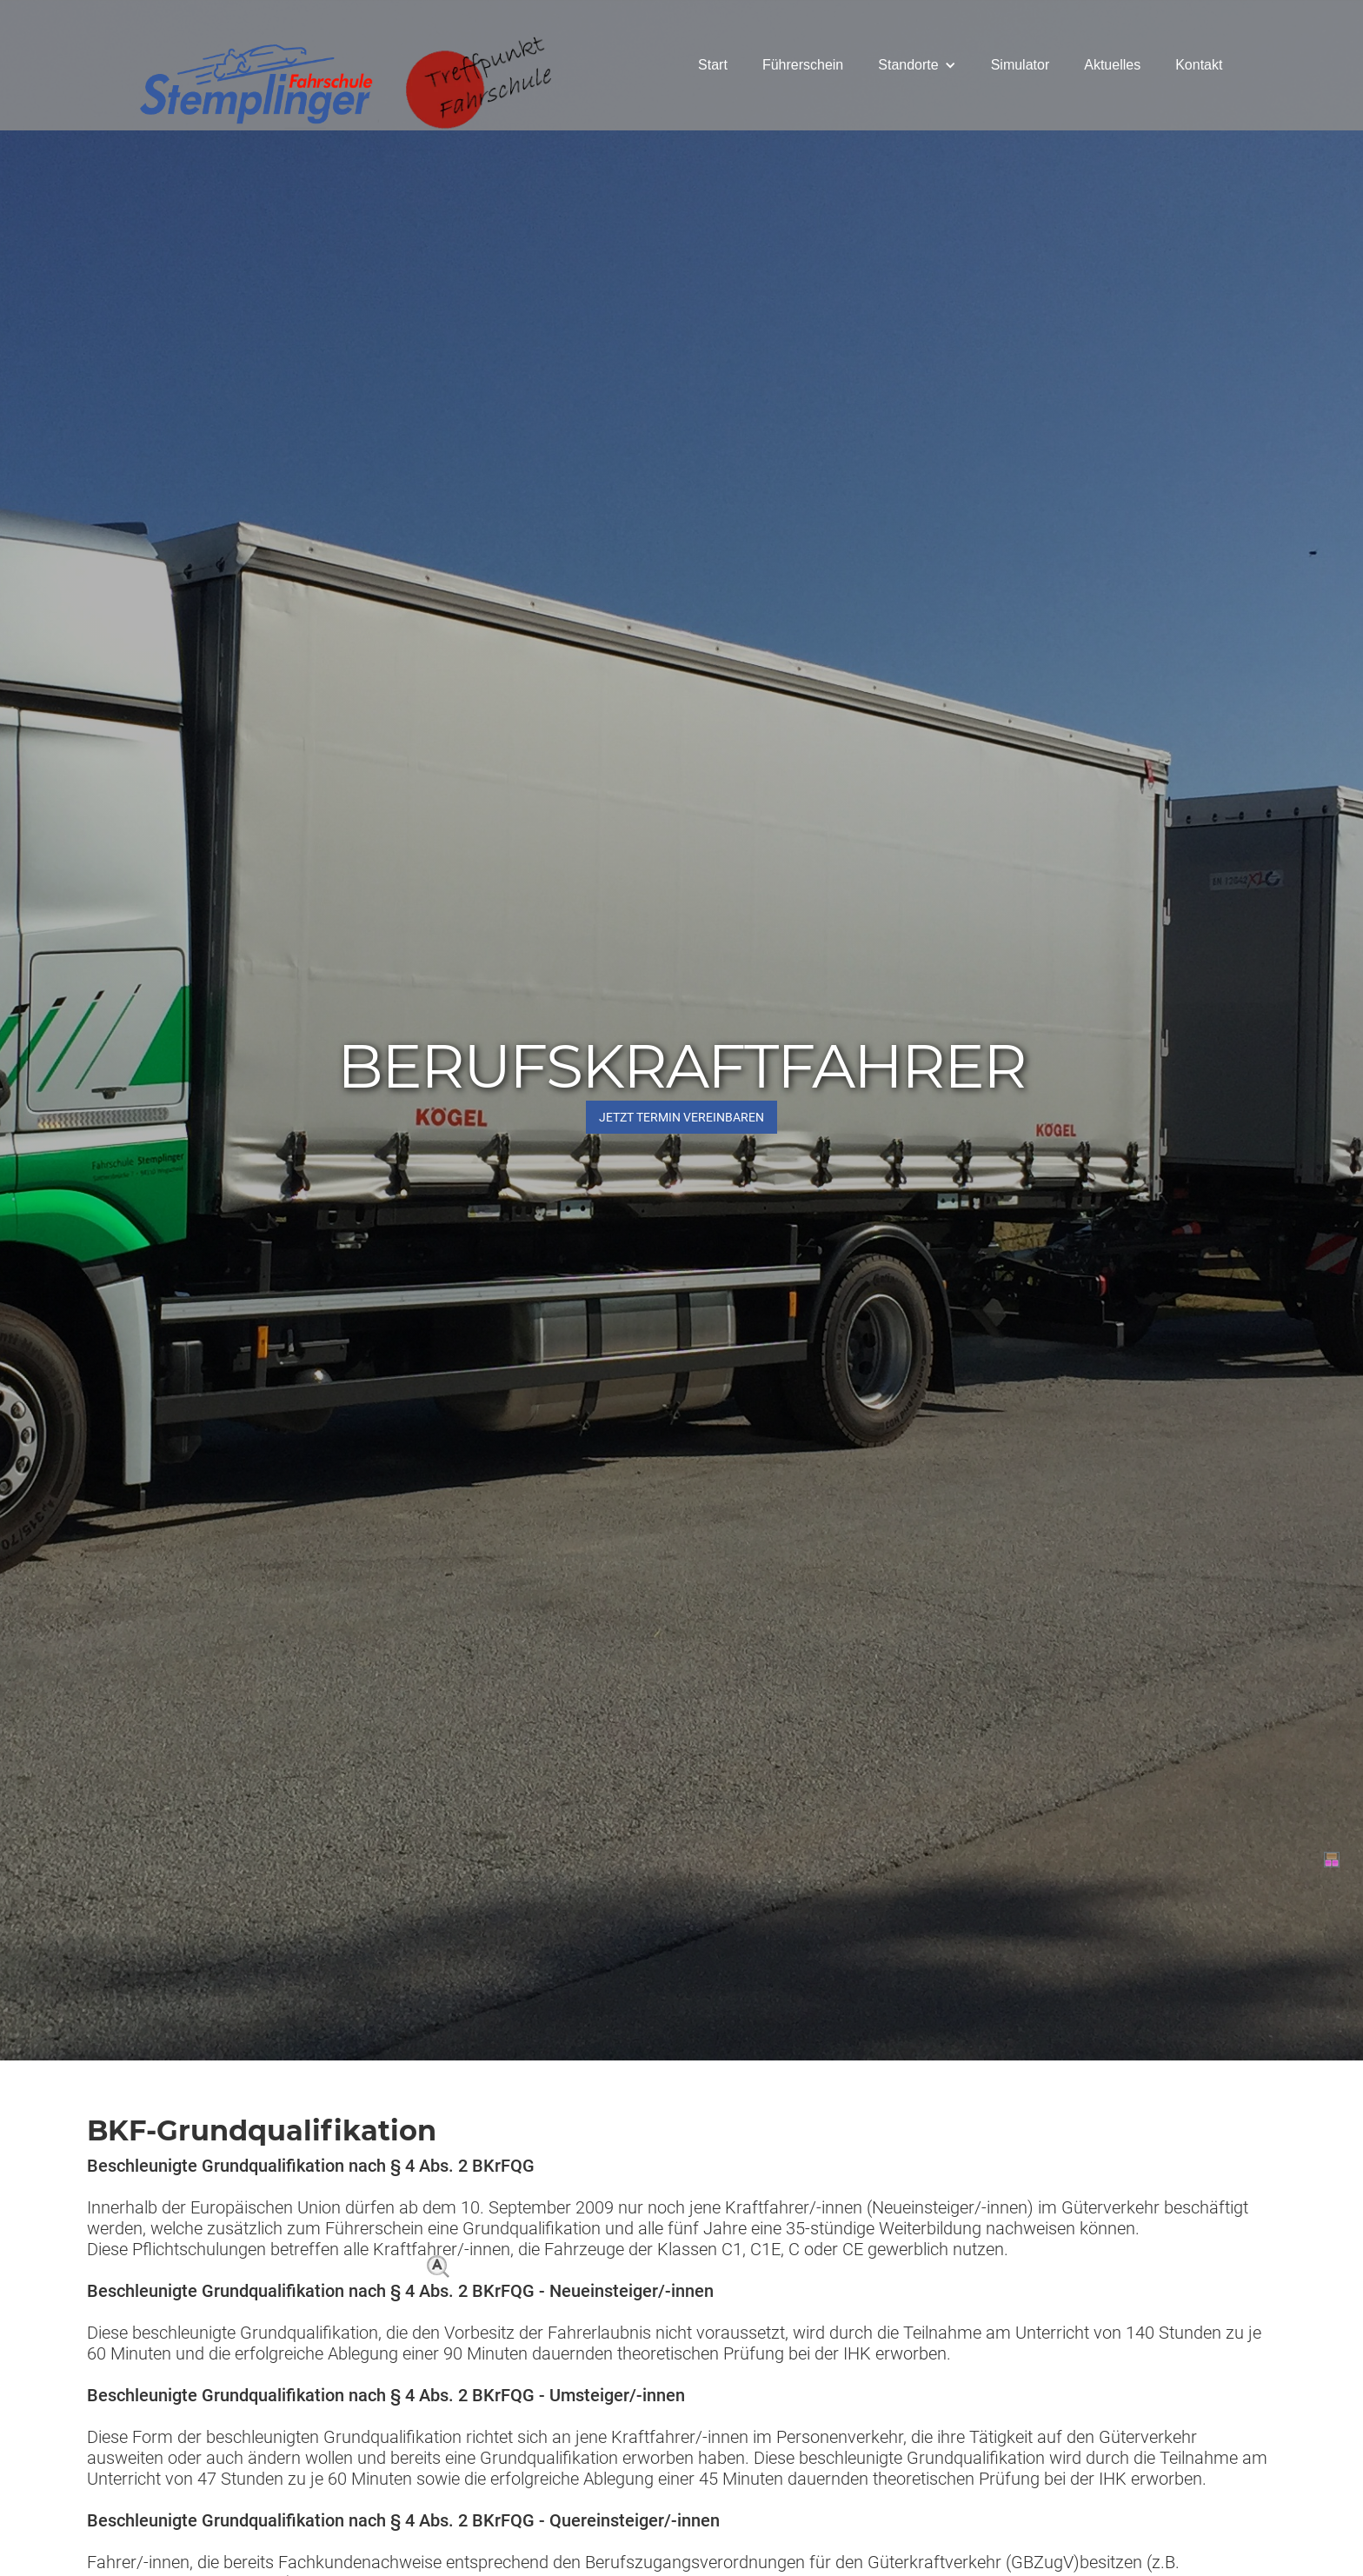 The image size is (1363, 2576). Describe the element at coordinates (438, 2266) in the screenshot. I see `search within emails or messages` at that location.